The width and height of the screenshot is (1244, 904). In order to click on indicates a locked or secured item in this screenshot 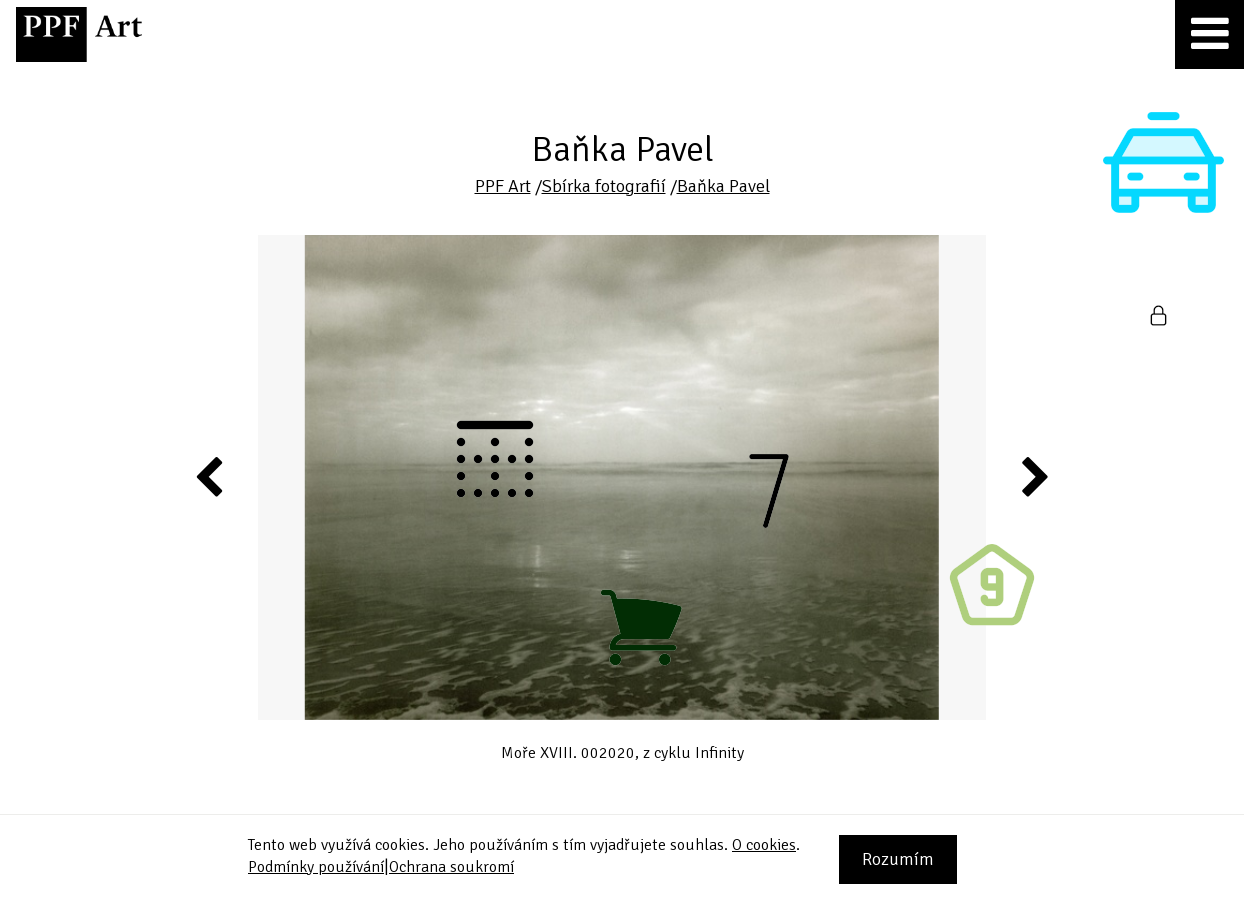, I will do `click(1158, 315)`.